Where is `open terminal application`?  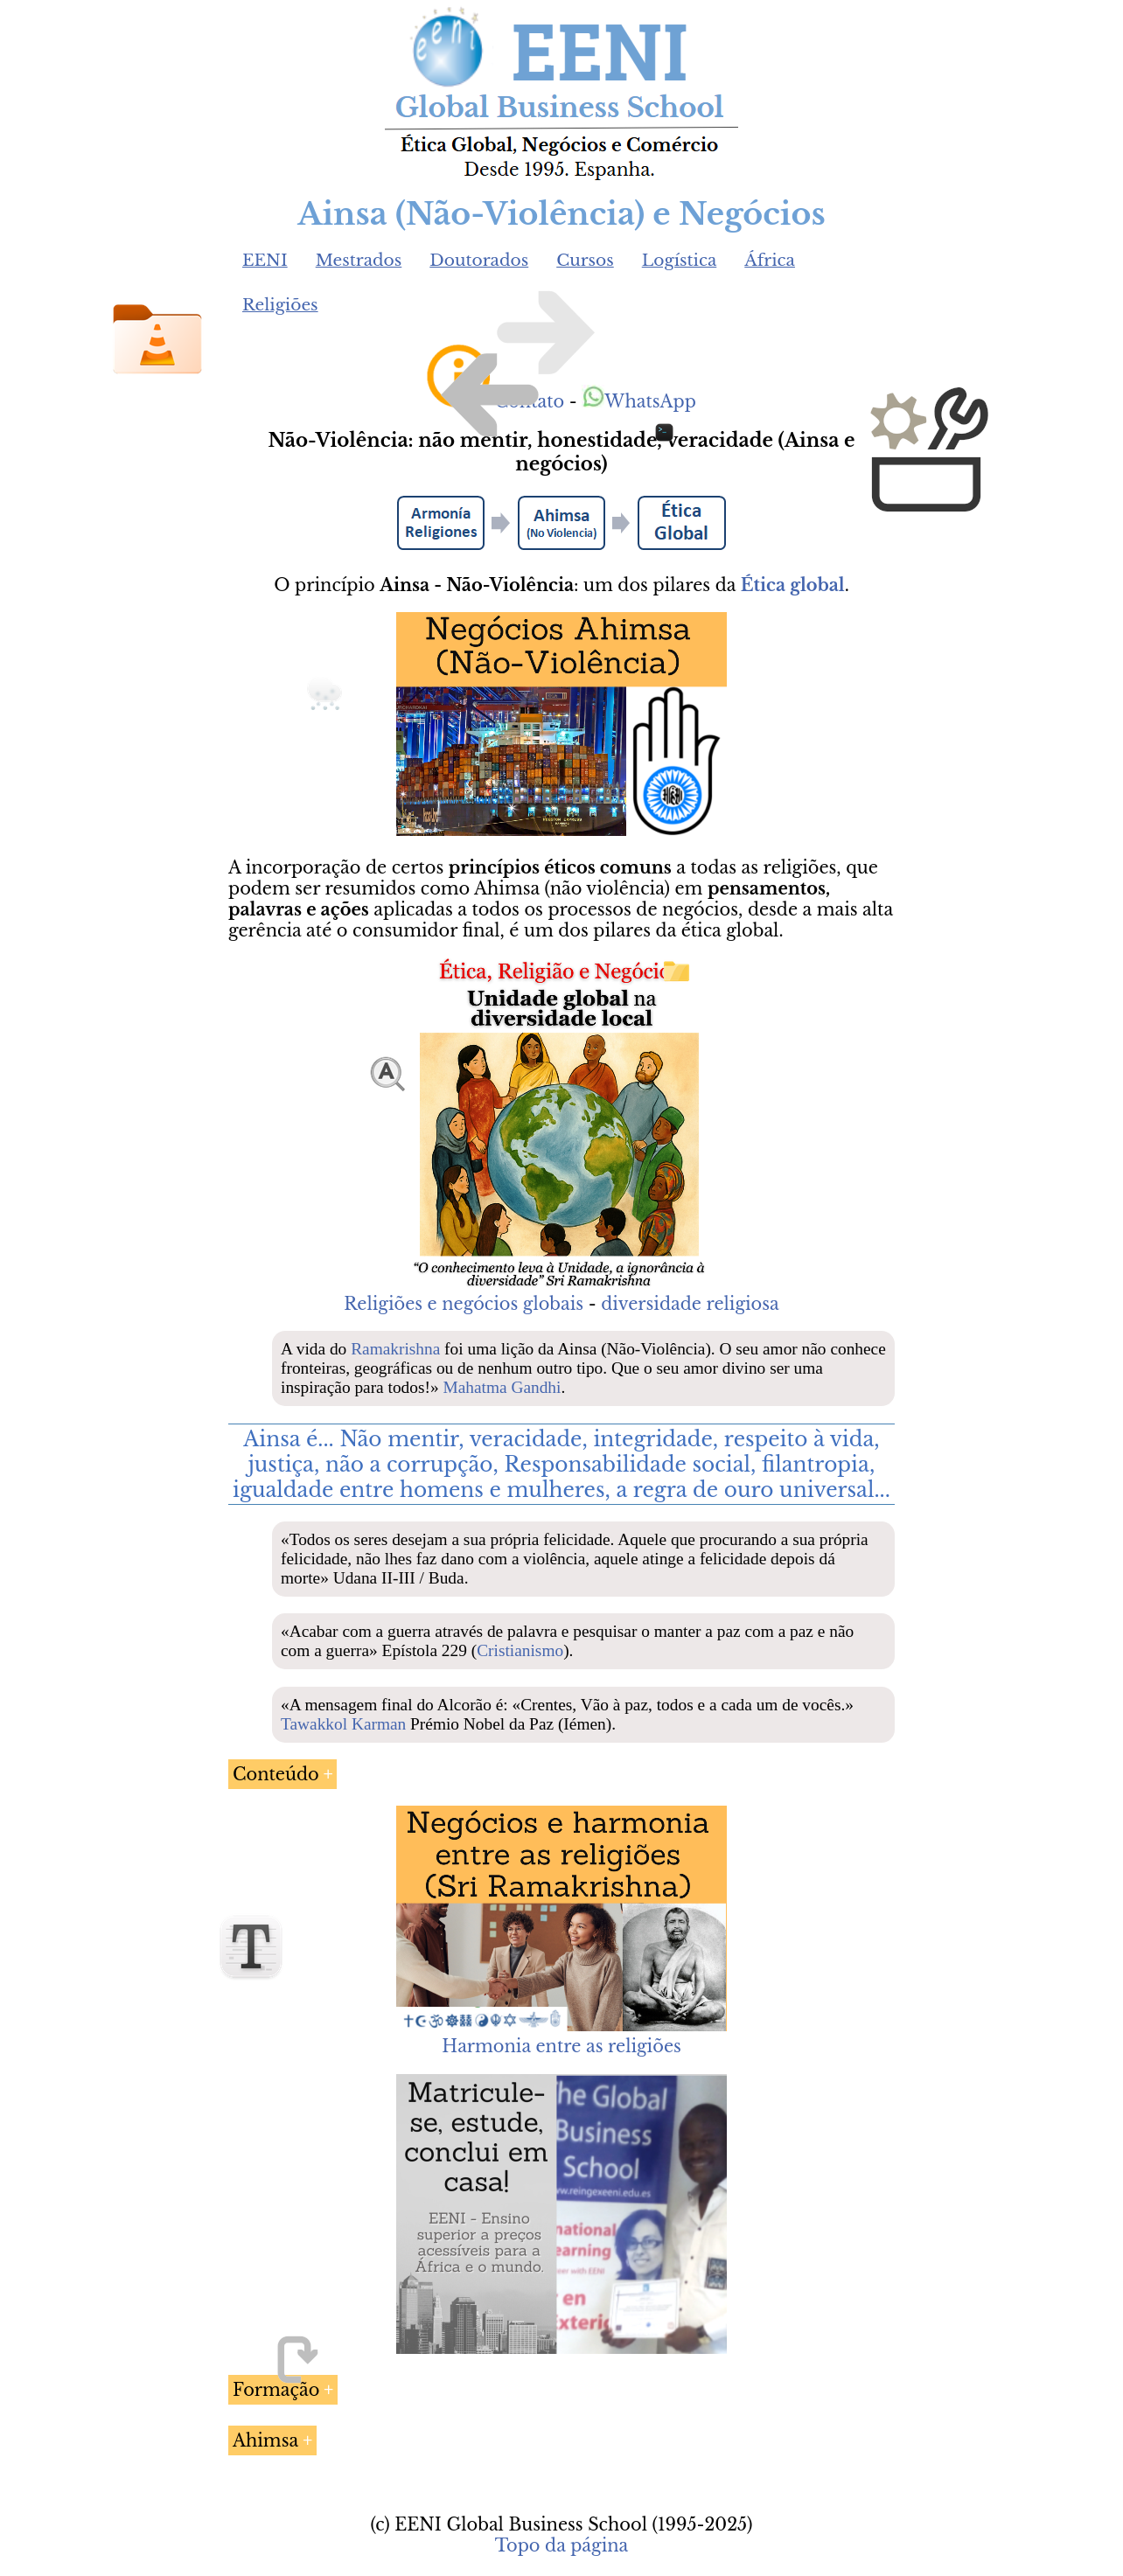 open terminal application is located at coordinates (664, 432).